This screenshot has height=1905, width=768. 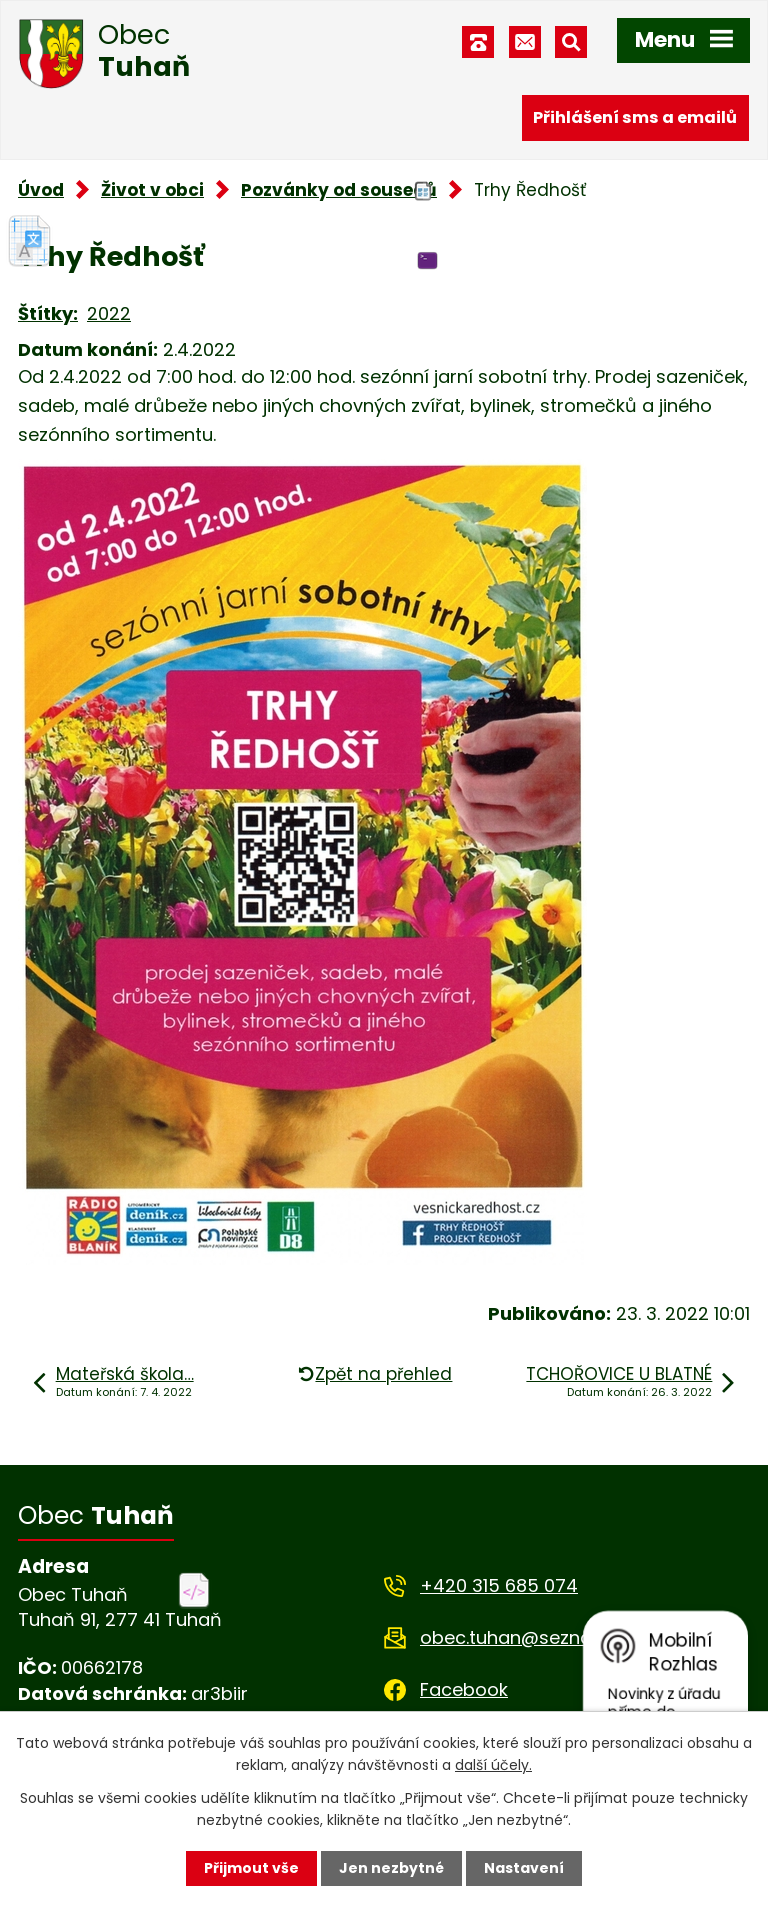 I want to click on an XML document file, so click(x=194, y=1590).